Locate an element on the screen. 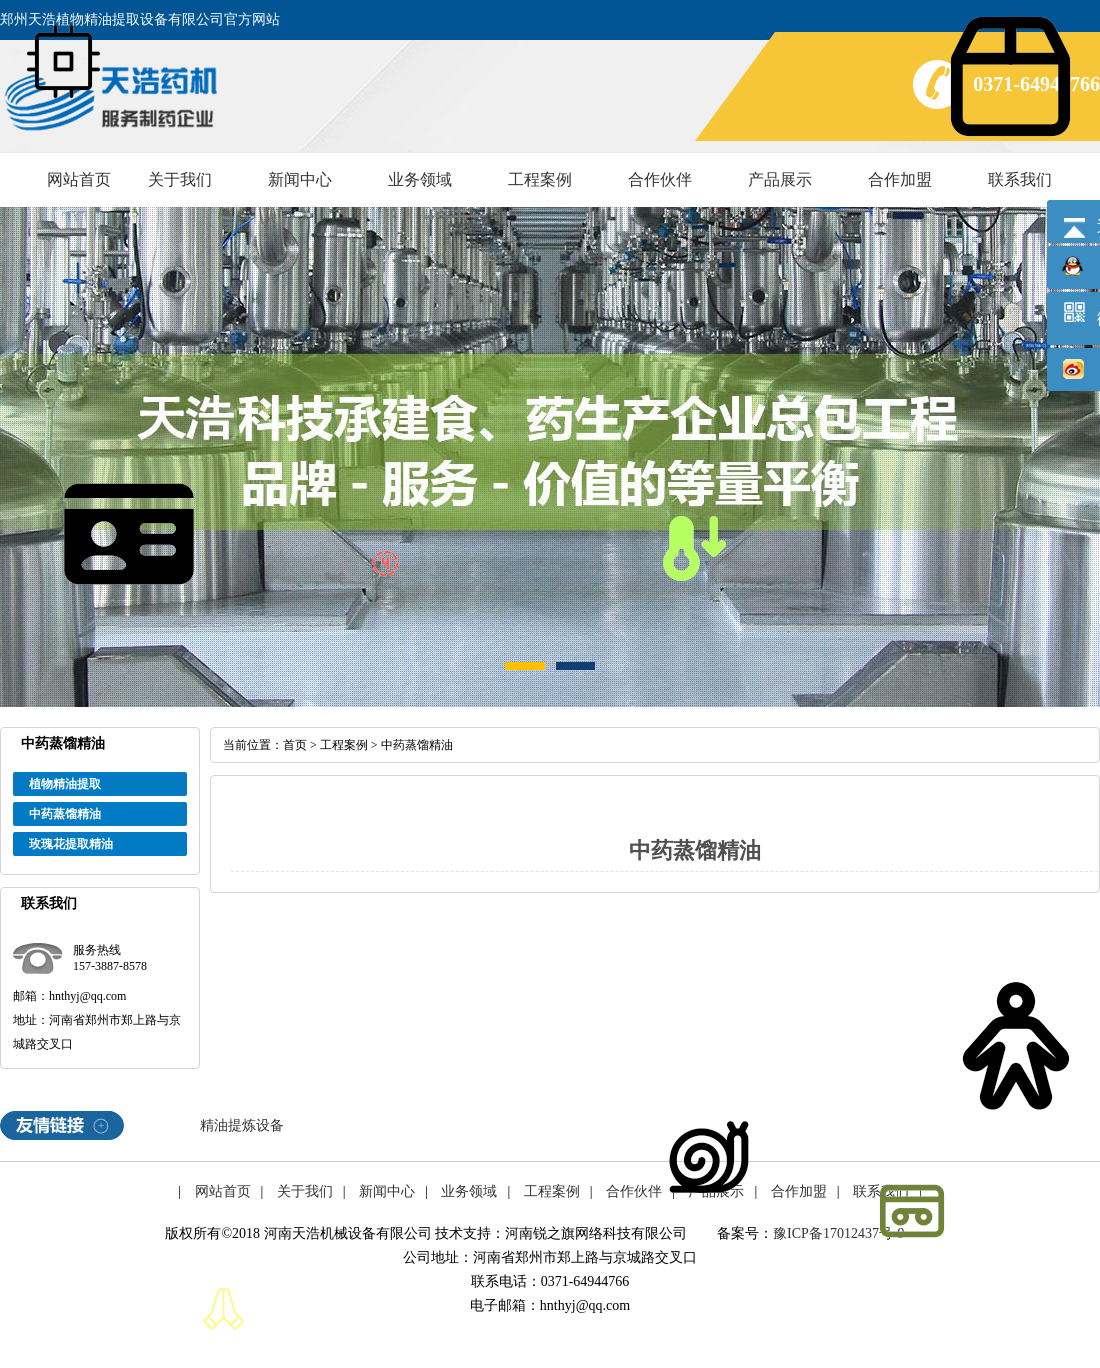 Image resolution: width=1100 pixels, height=1368 pixels. view package or shipment details is located at coordinates (1010, 76).